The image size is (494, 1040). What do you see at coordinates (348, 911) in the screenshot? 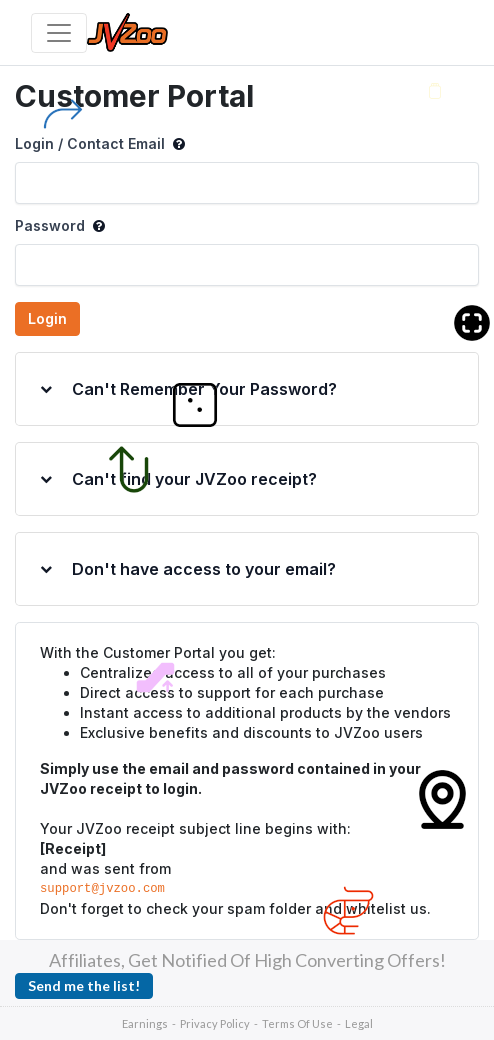
I see `select shrimp or seafood dietary preference` at bounding box center [348, 911].